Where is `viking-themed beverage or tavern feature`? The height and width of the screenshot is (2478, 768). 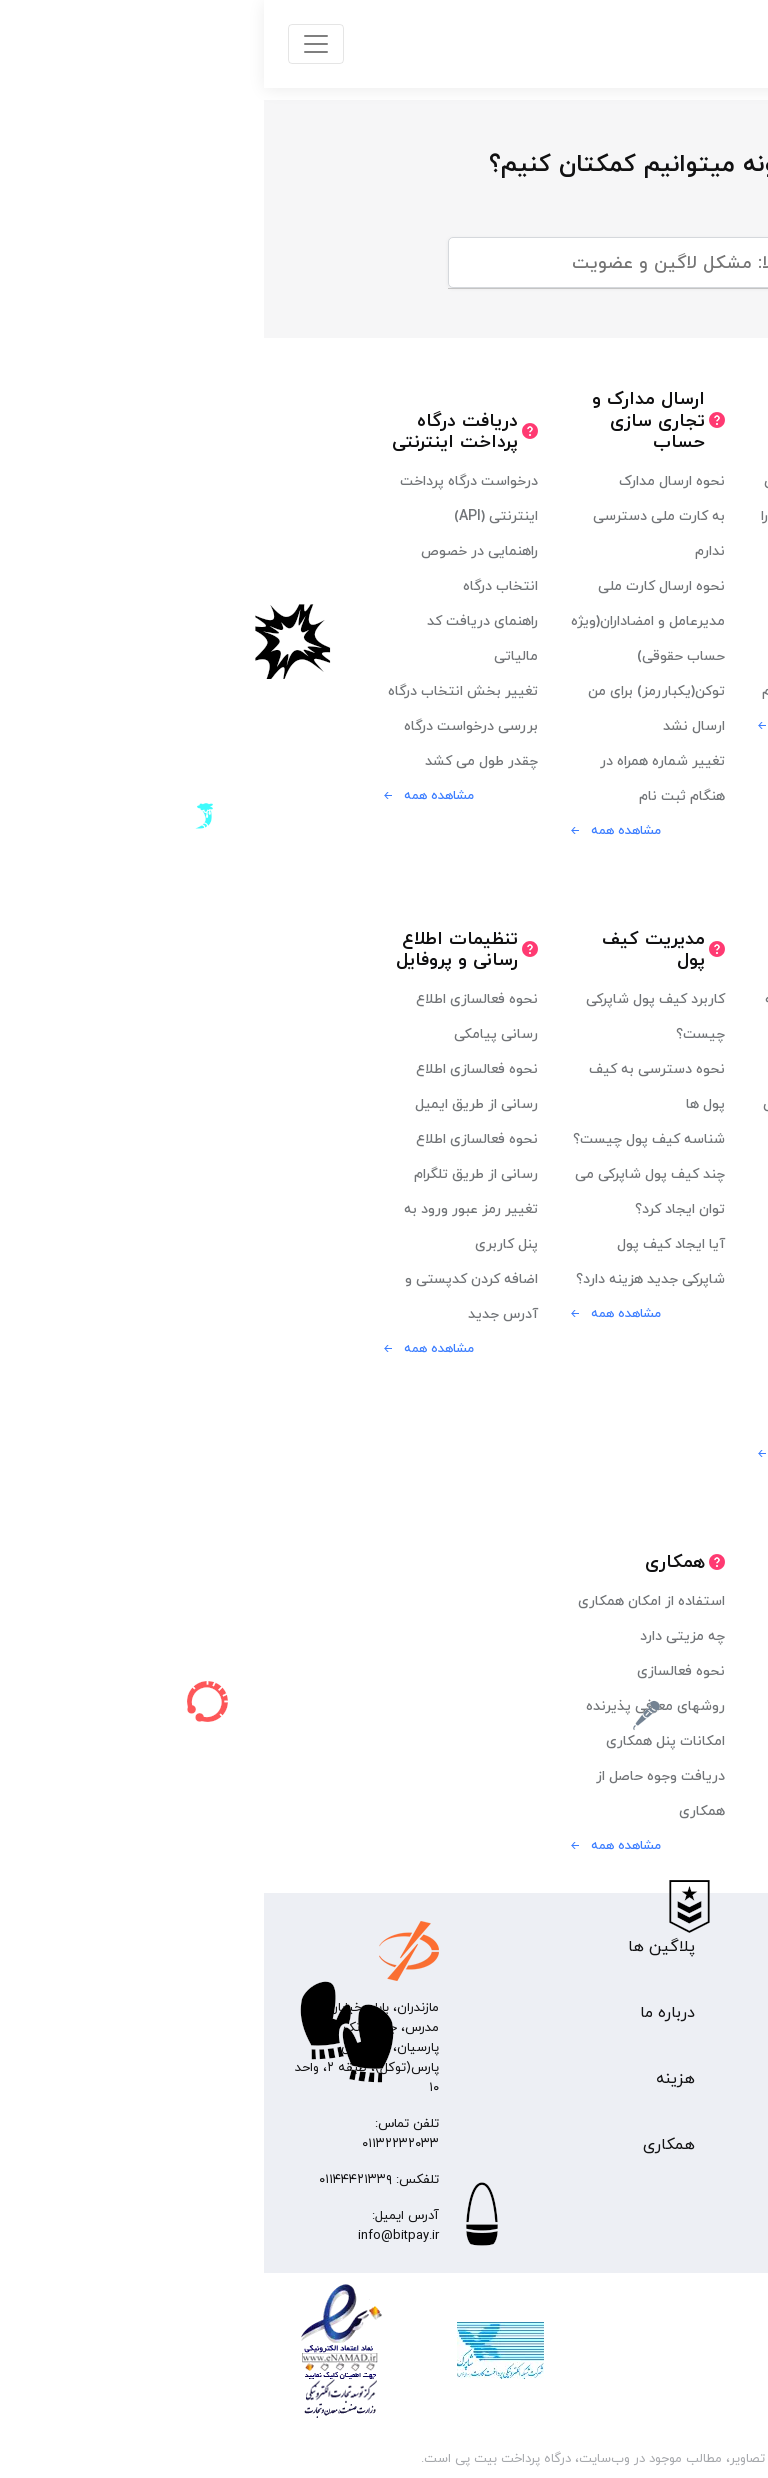
viking-themed beverage or tavern feature is located at coordinates (204, 815).